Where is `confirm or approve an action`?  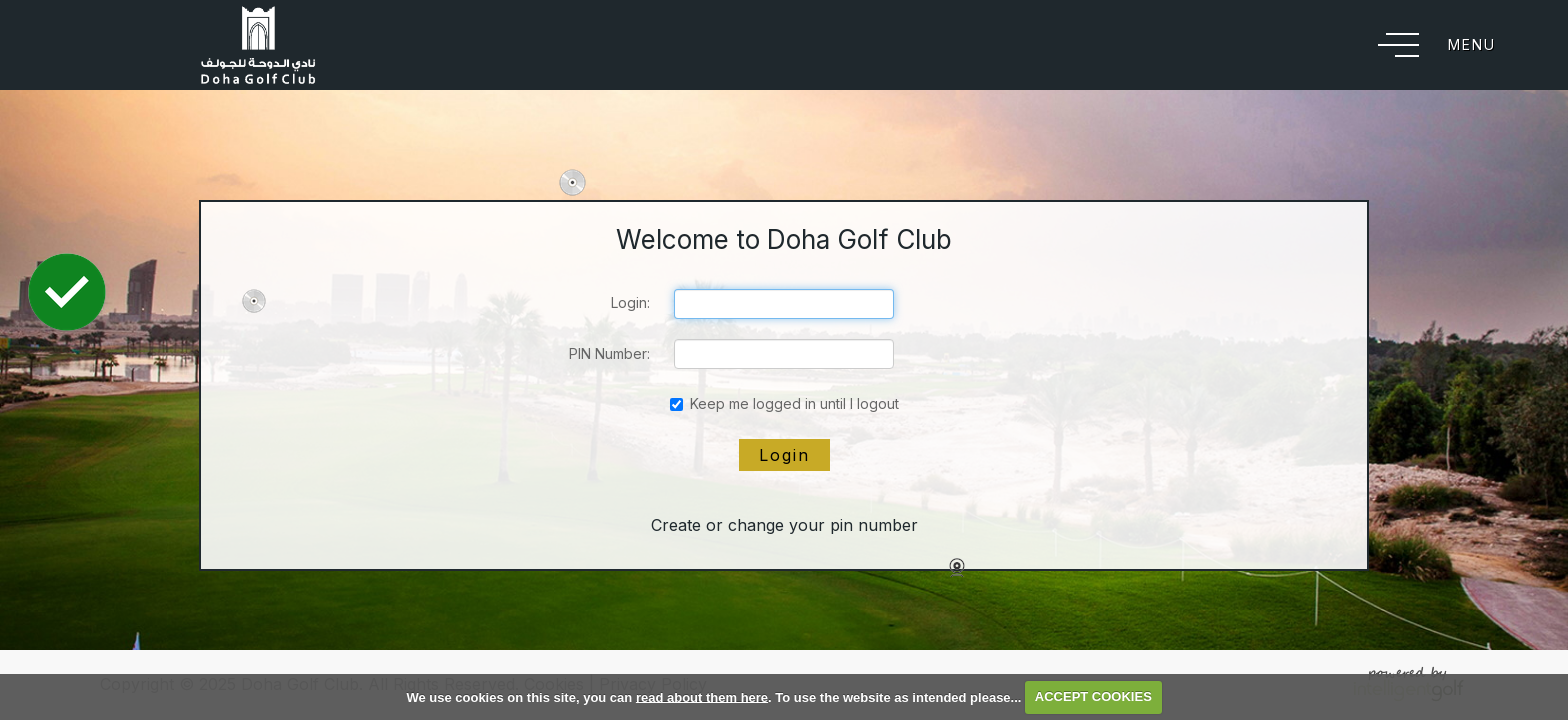
confirm or approve an action is located at coordinates (67, 292).